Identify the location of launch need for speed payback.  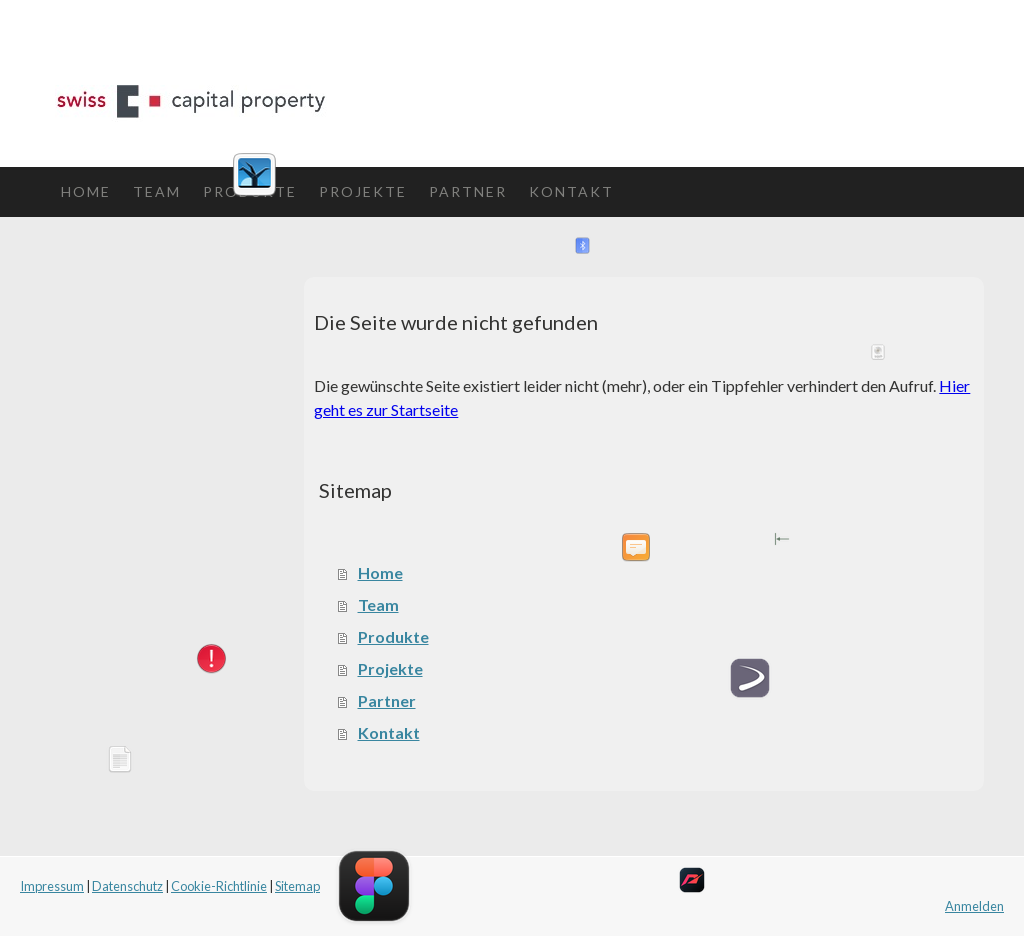
(692, 880).